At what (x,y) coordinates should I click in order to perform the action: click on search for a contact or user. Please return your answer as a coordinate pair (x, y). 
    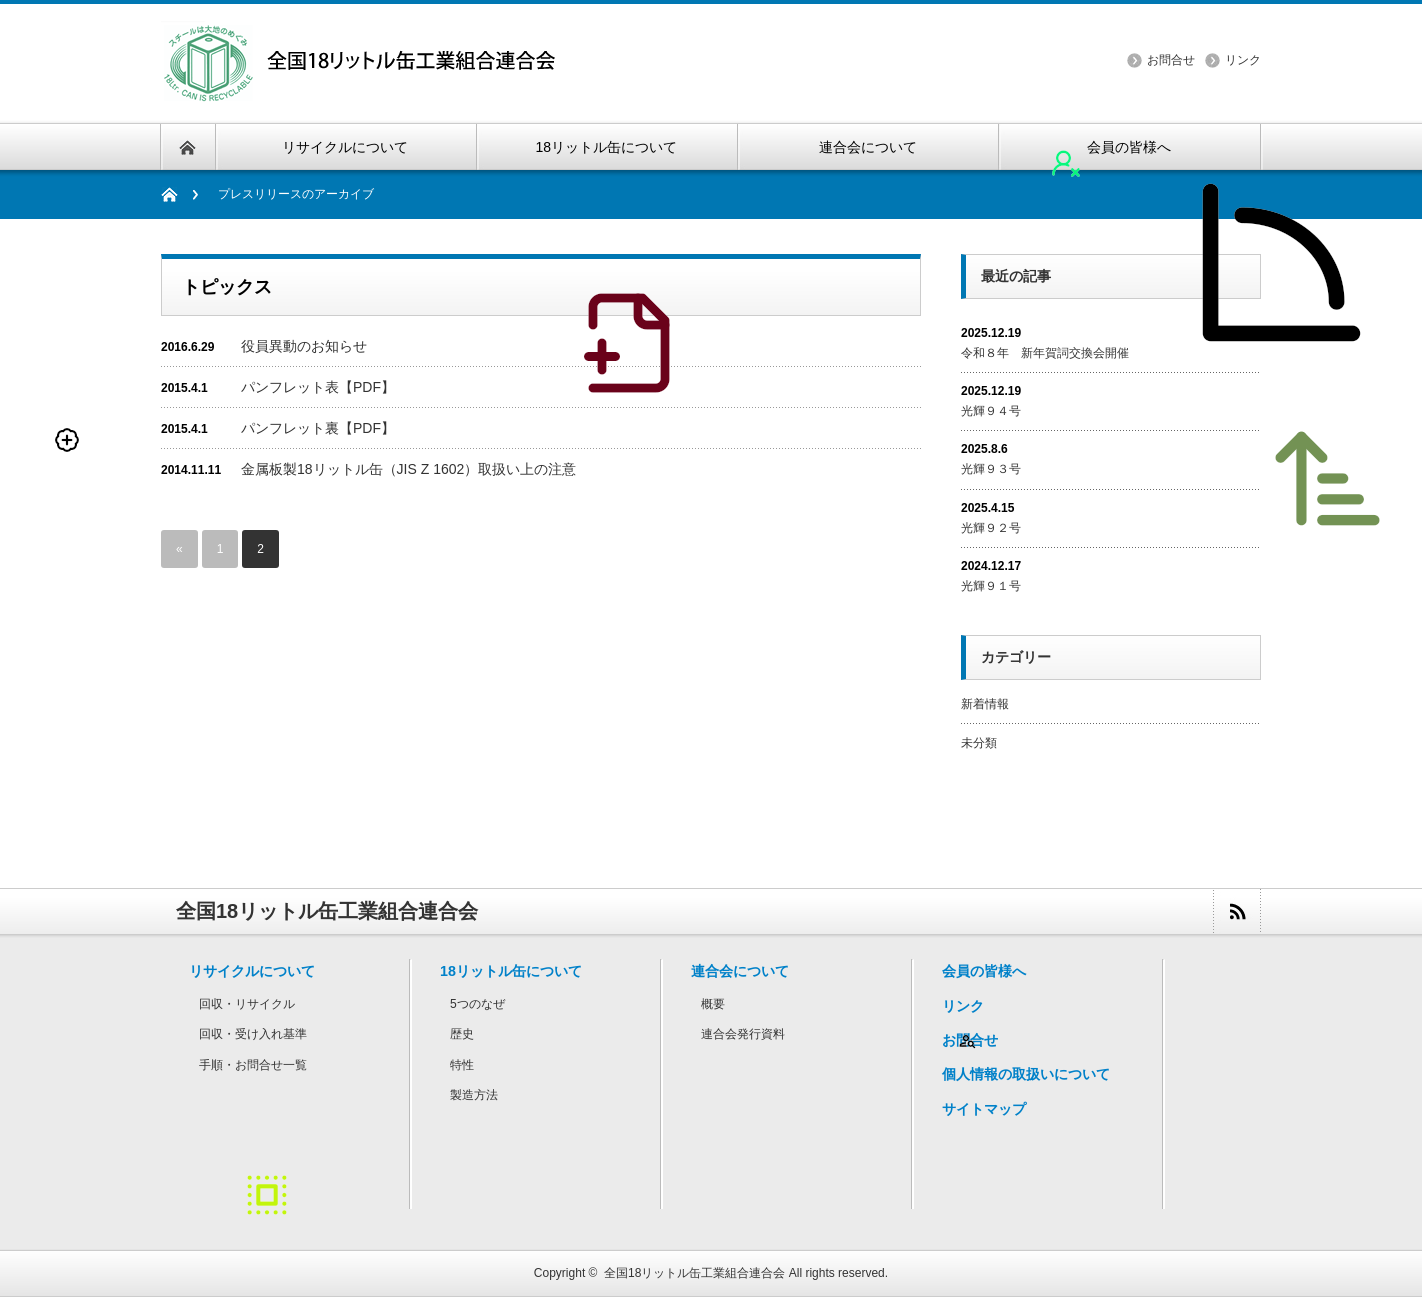
    Looking at the image, I should click on (967, 1040).